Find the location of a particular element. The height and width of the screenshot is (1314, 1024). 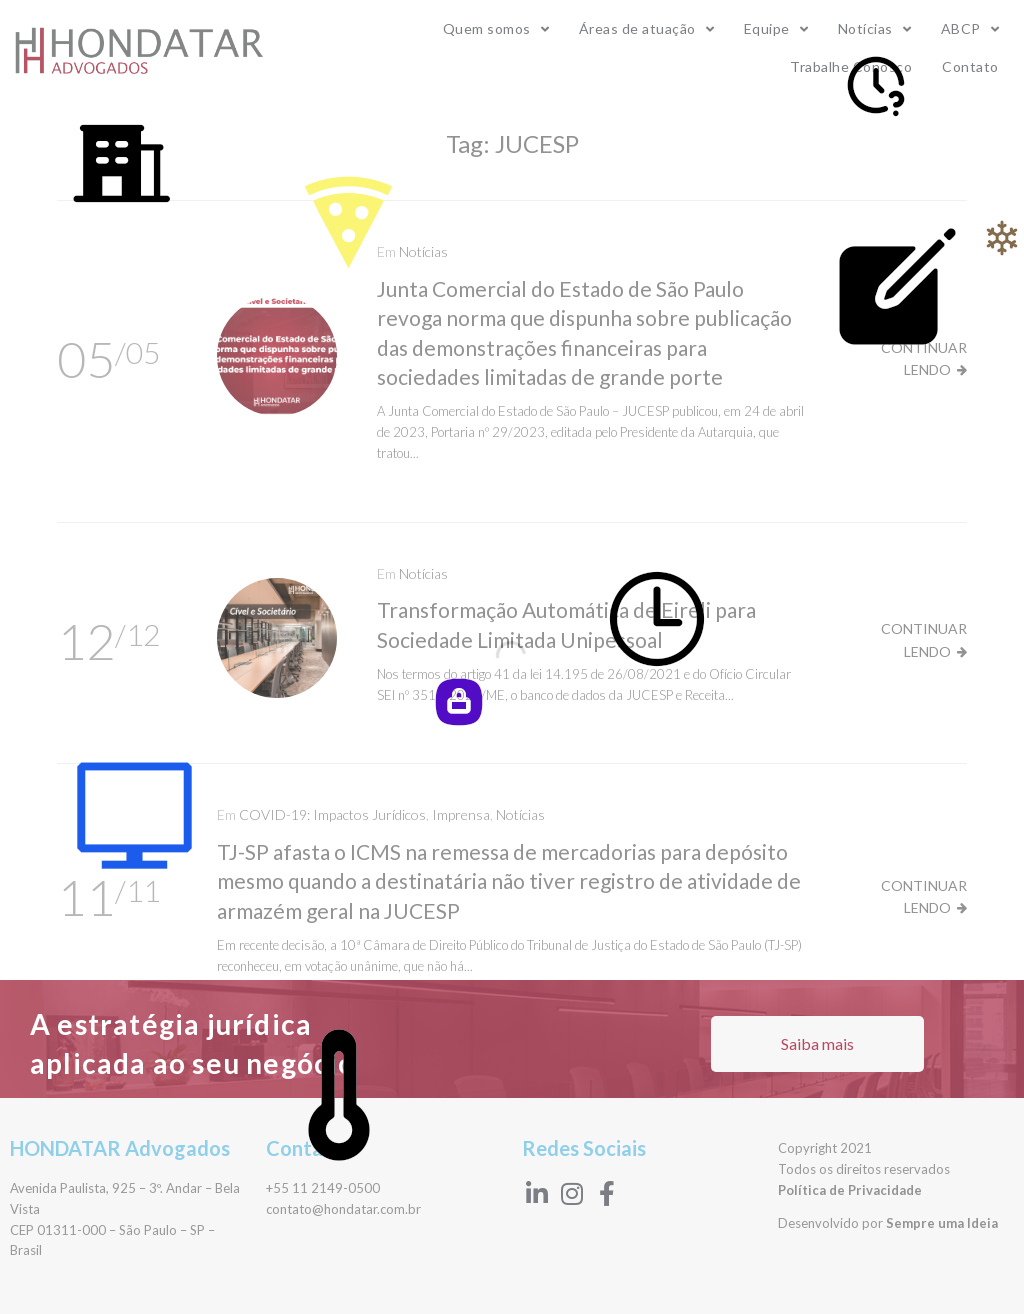

view office or workplace location is located at coordinates (118, 163).